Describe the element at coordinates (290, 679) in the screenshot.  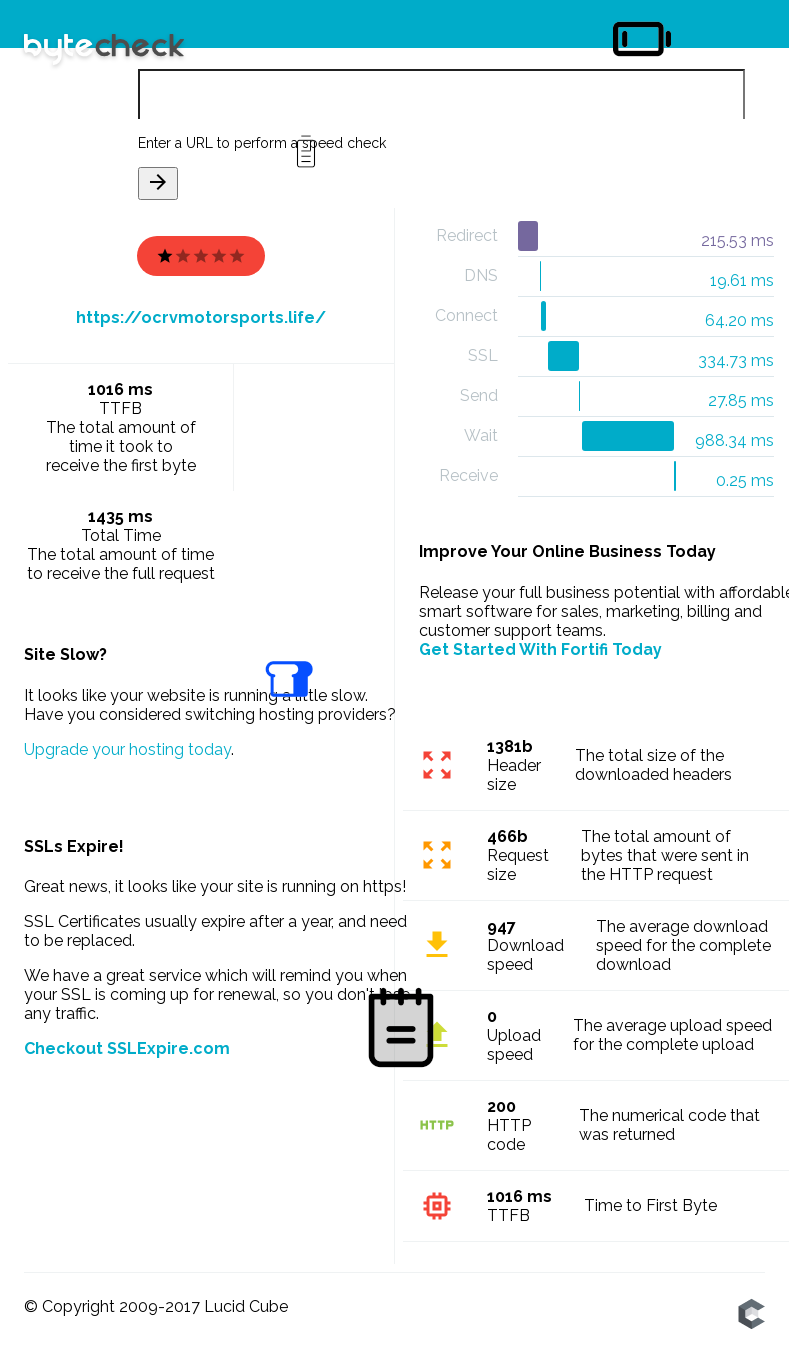
I see `browse bakery or bread products` at that location.